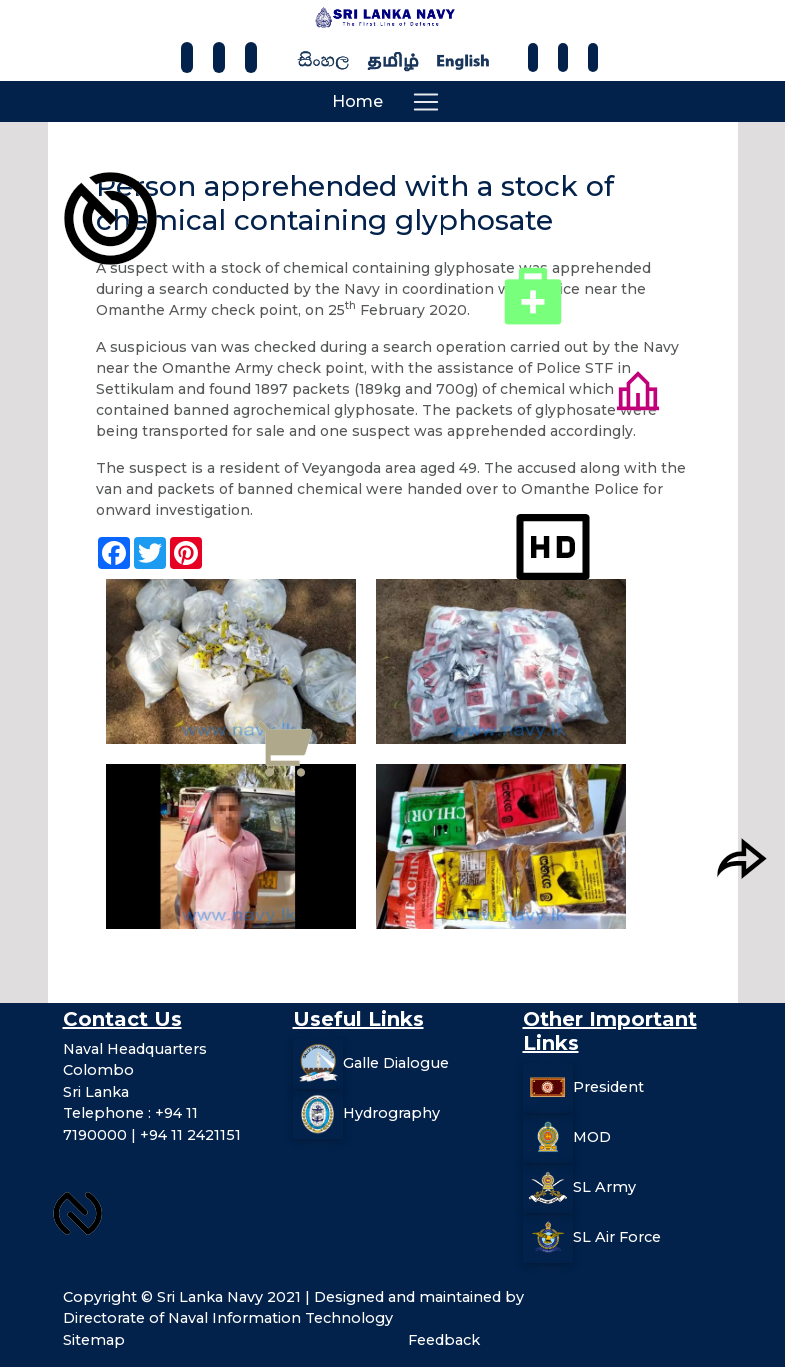 The height and width of the screenshot is (1367, 785). Describe the element at coordinates (286, 747) in the screenshot. I see `view your shopping cart` at that location.